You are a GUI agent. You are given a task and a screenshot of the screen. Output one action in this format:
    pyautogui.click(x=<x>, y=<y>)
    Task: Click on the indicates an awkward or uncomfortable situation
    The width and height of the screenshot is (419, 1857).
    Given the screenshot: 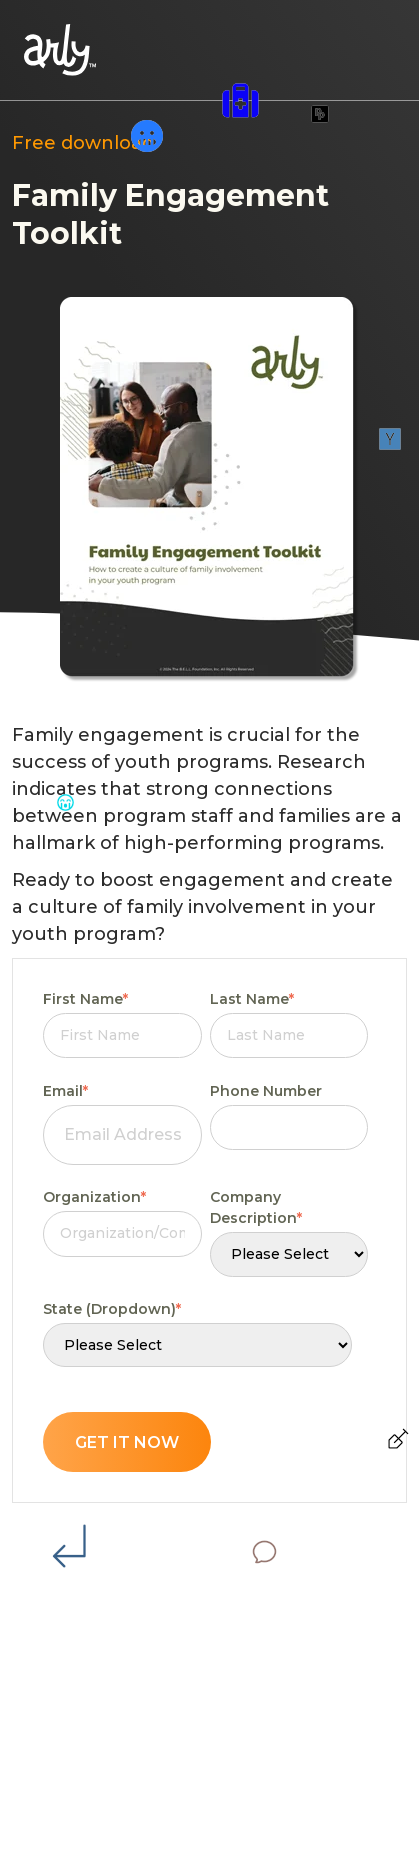 What is the action you would take?
    pyautogui.click(x=147, y=136)
    